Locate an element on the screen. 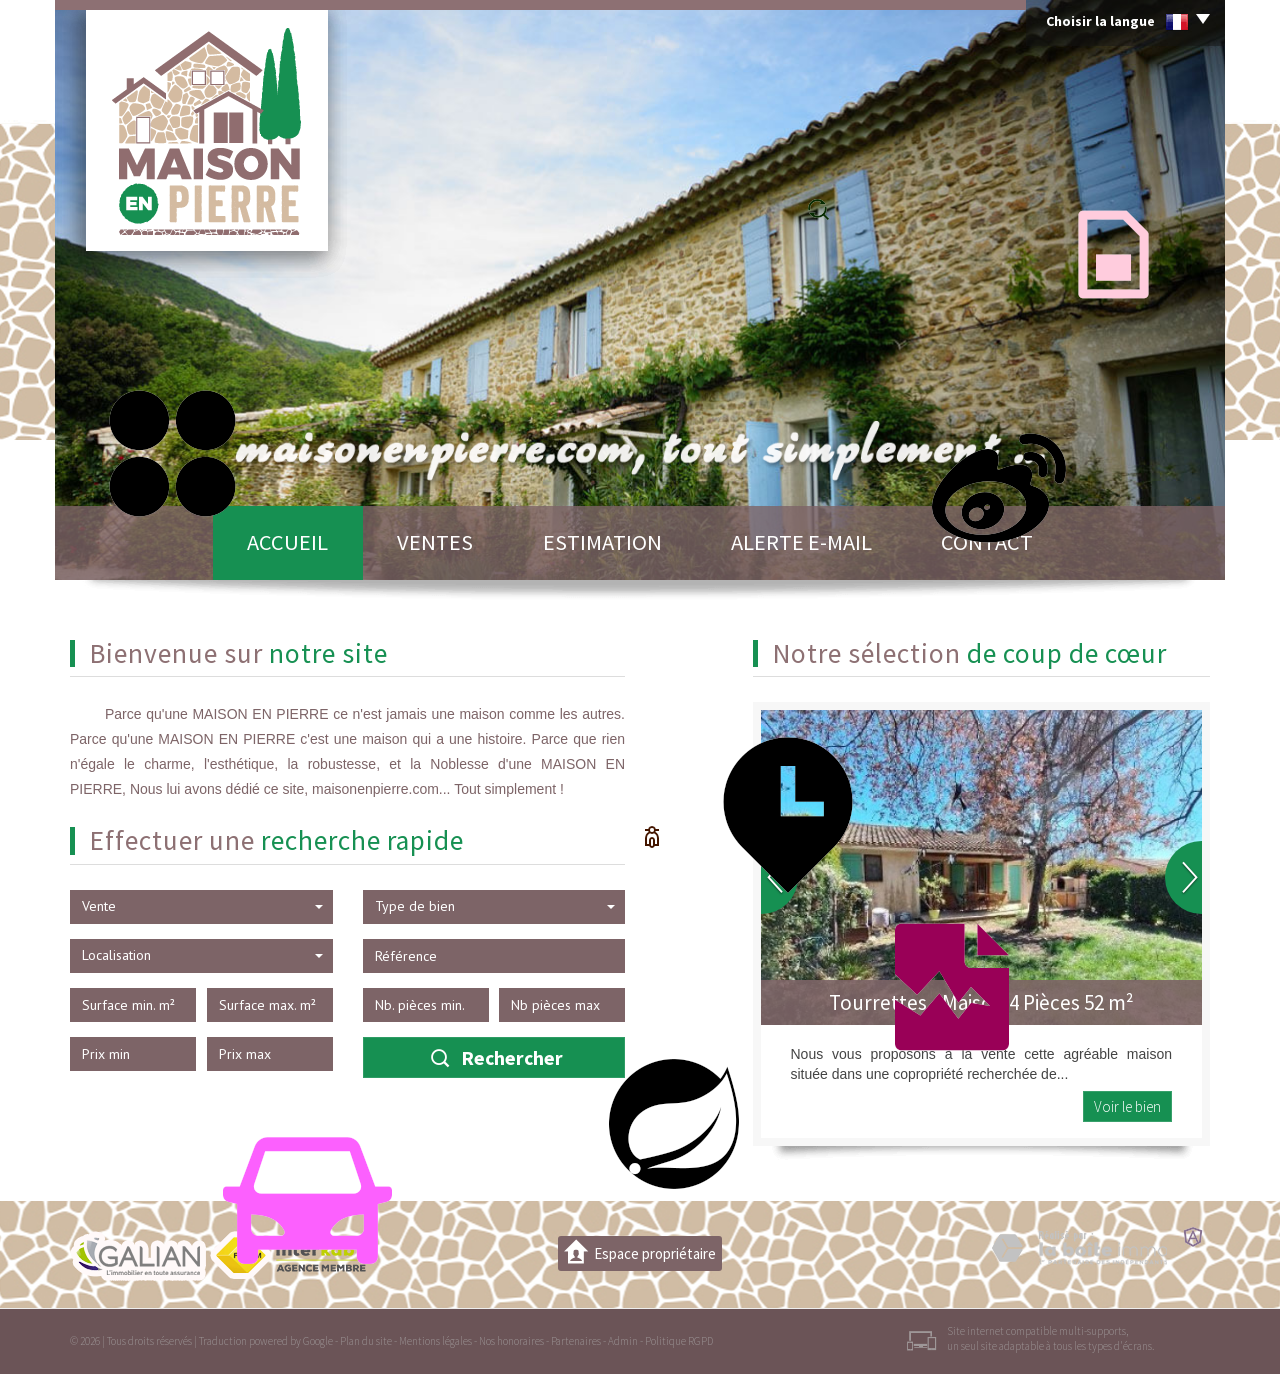  indicates a corrupted or damaged file is located at coordinates (952, 987).